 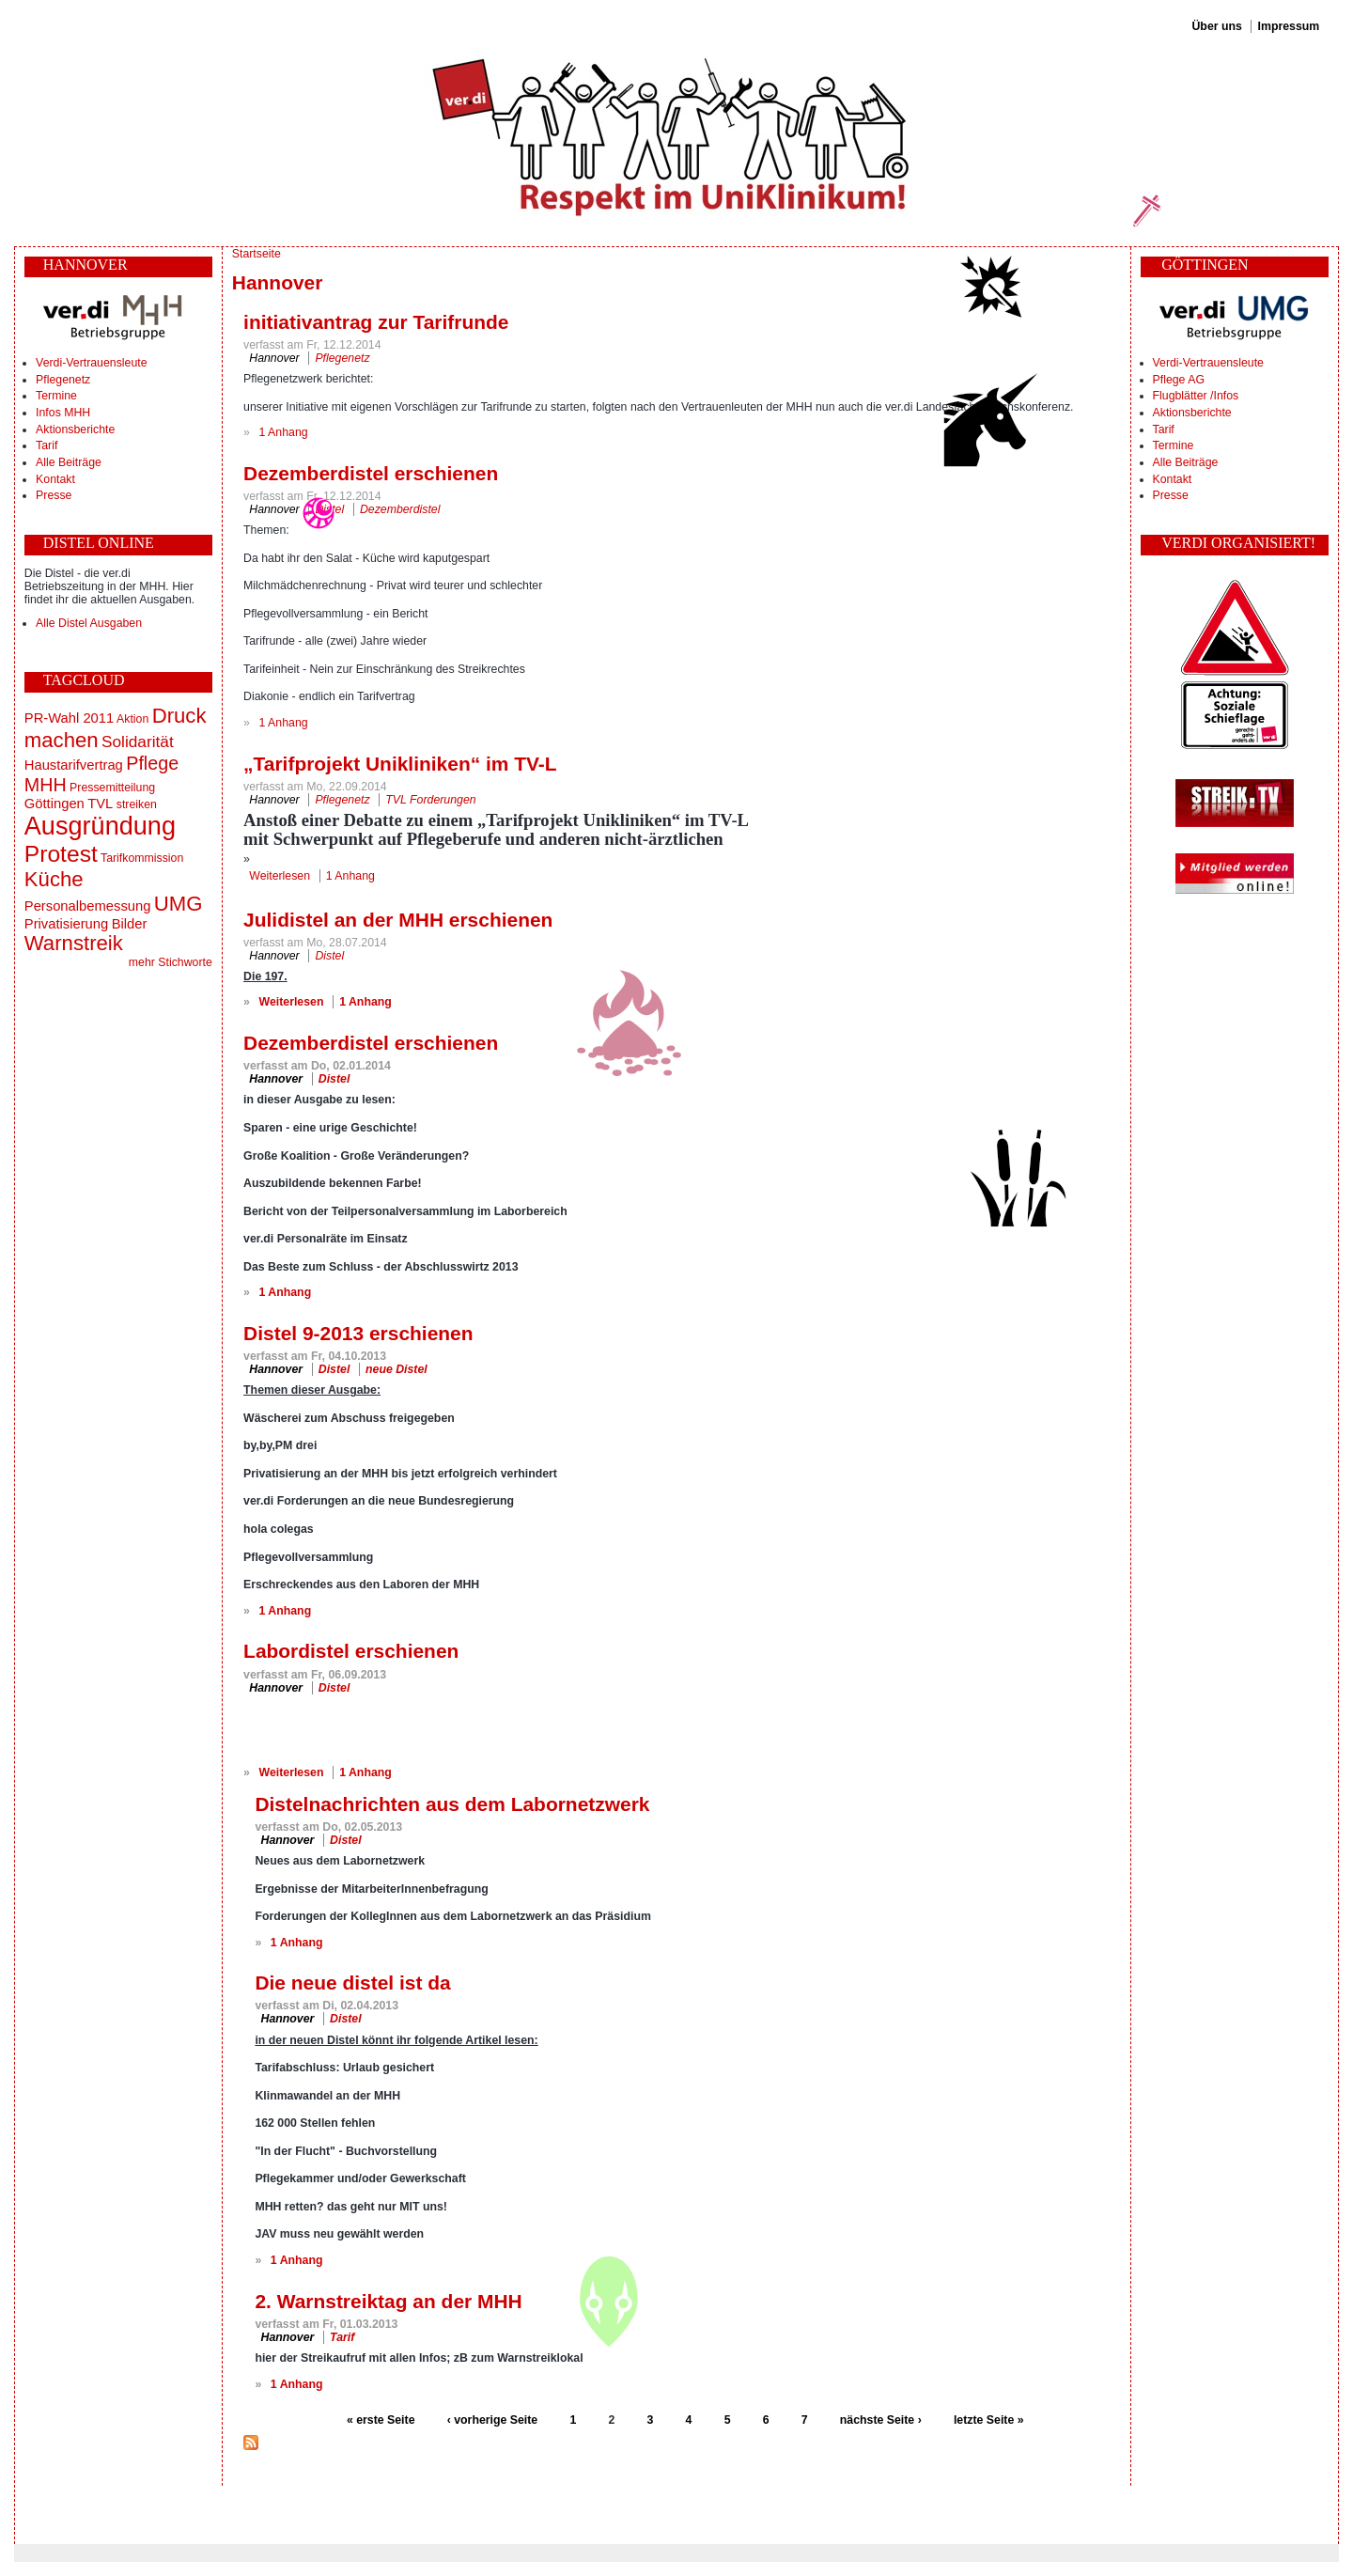 I want to click on indicates spicy or hot food option, so click(x=630, y=1023).